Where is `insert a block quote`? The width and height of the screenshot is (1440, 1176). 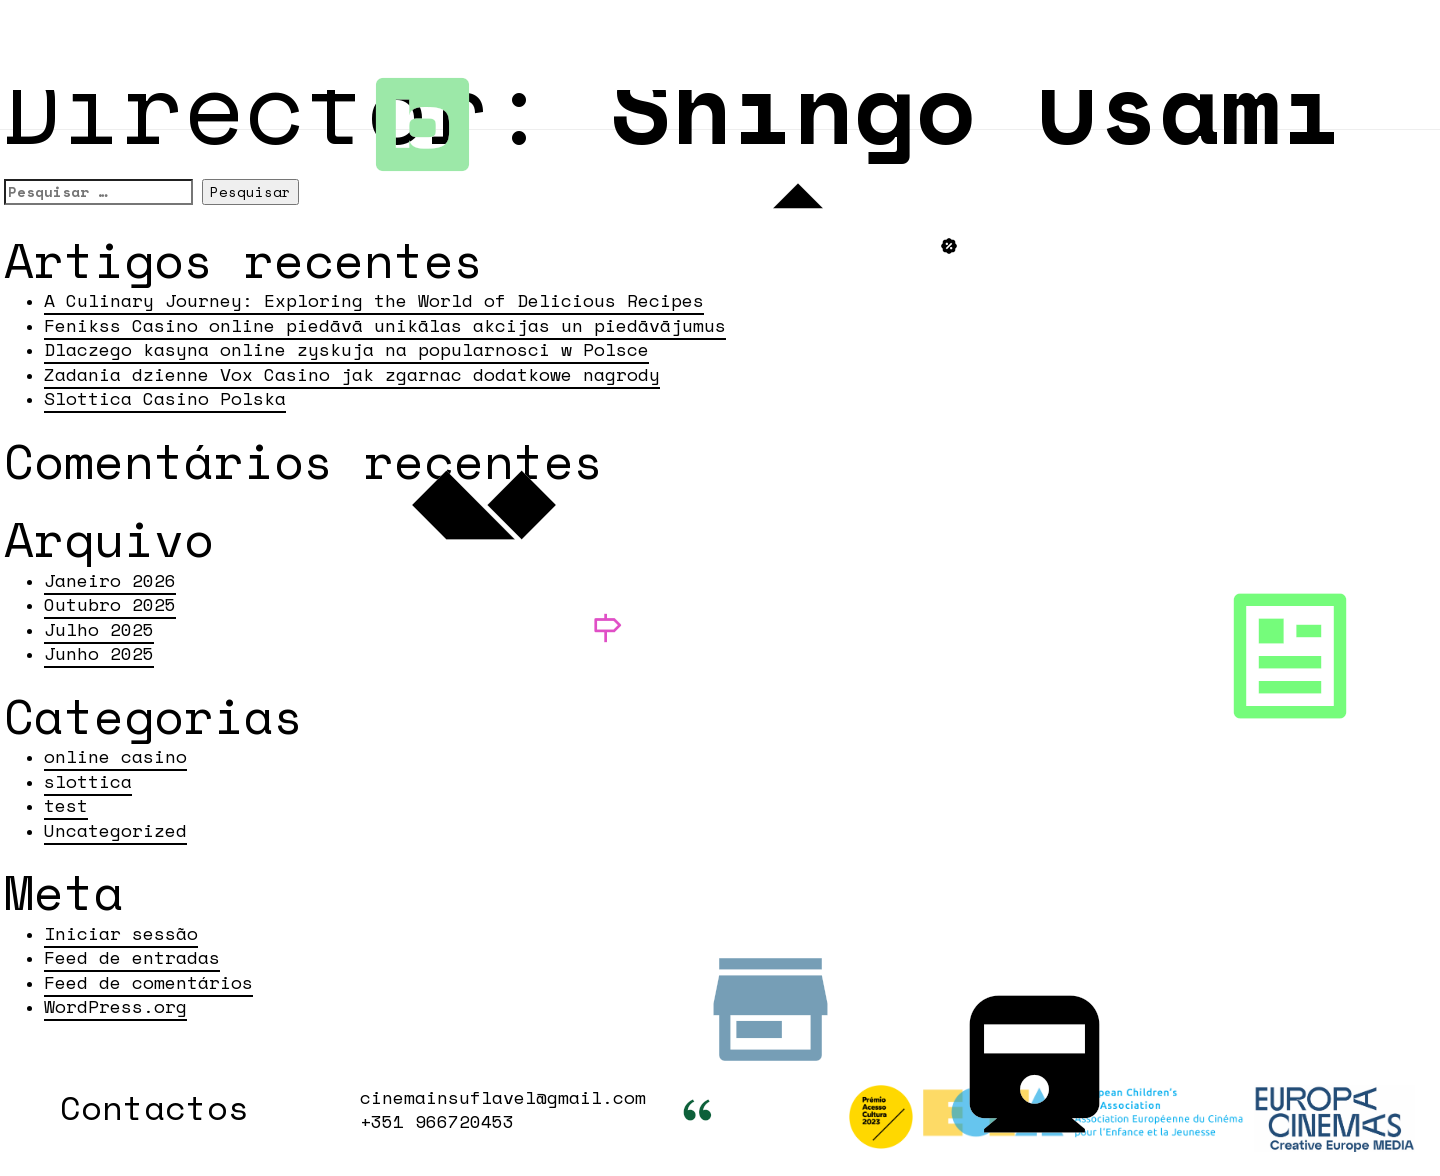
insert a block quote is located at coordinates (697, 1110).